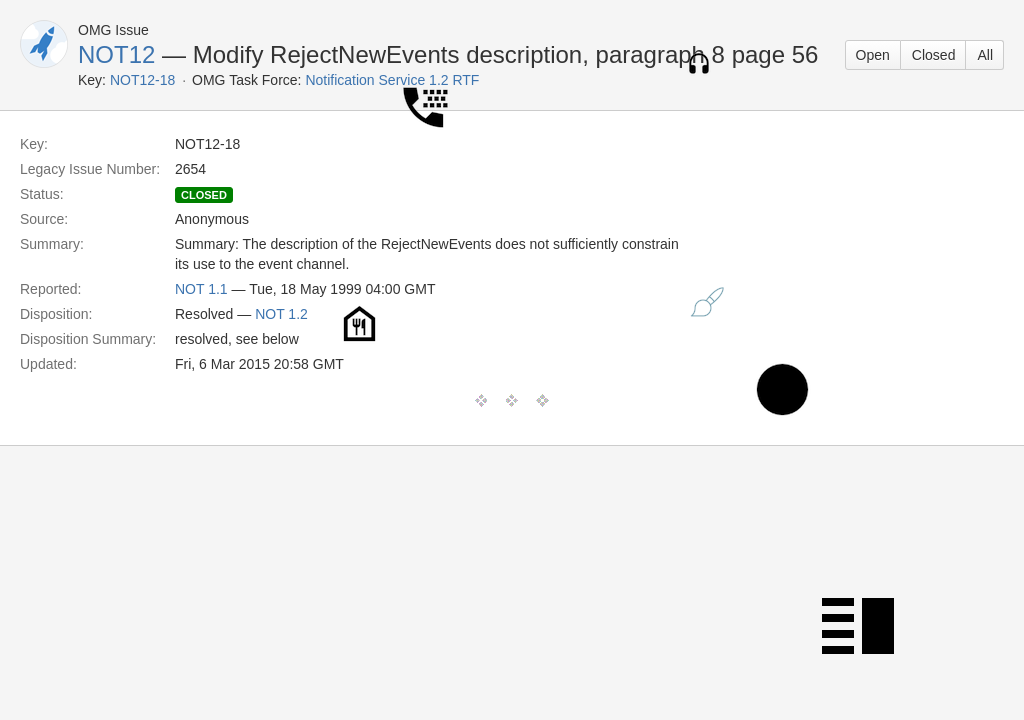 This screenshot has height=720, width=1024. What do you see at coordinates (782, 389) in the screenshot?
I see `indicates recording in progress` at bounding box center [782, 389].